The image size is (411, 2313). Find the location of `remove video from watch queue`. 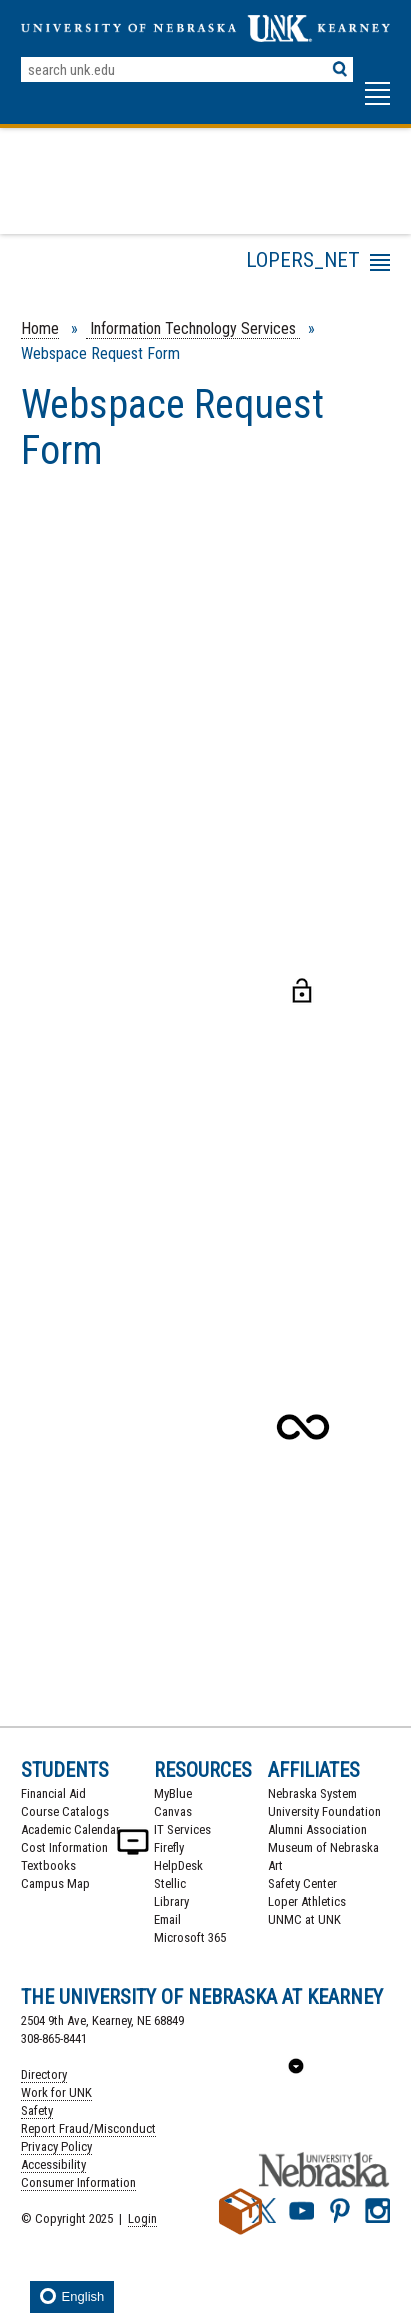

remove video from watch queue is located at coordinates (133, 1842).